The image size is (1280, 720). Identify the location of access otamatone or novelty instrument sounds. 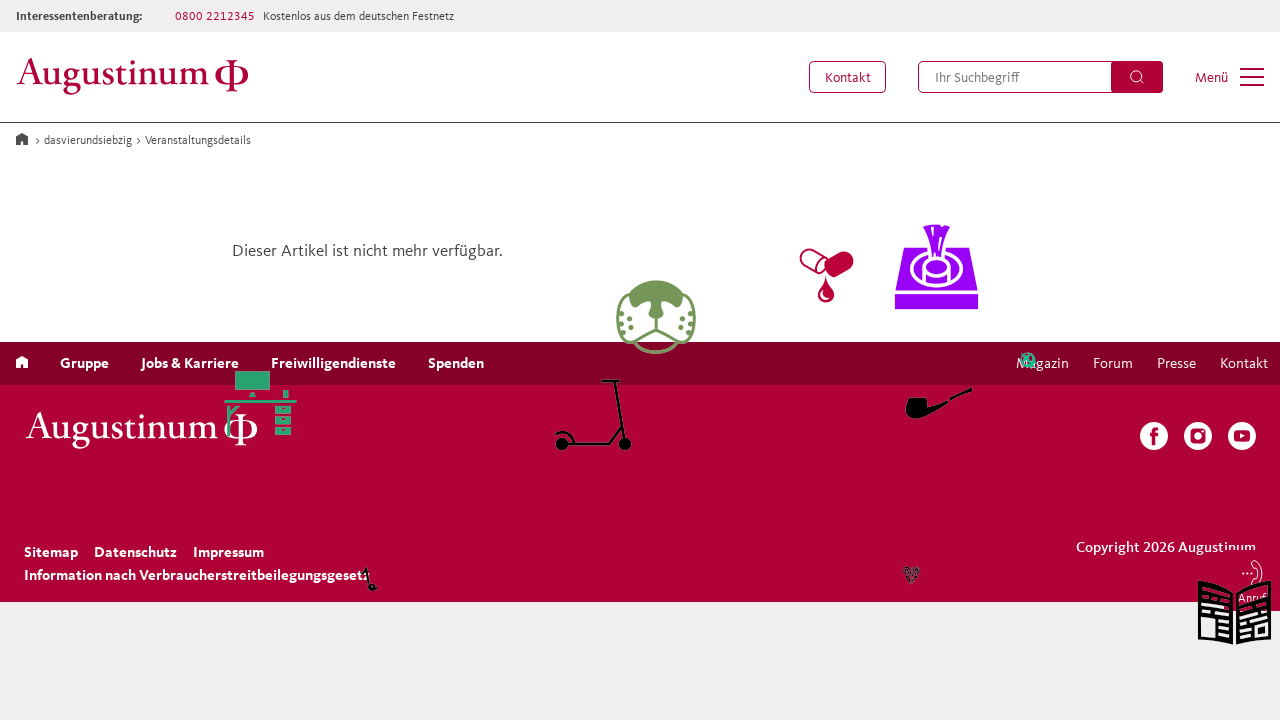
(369, 579).